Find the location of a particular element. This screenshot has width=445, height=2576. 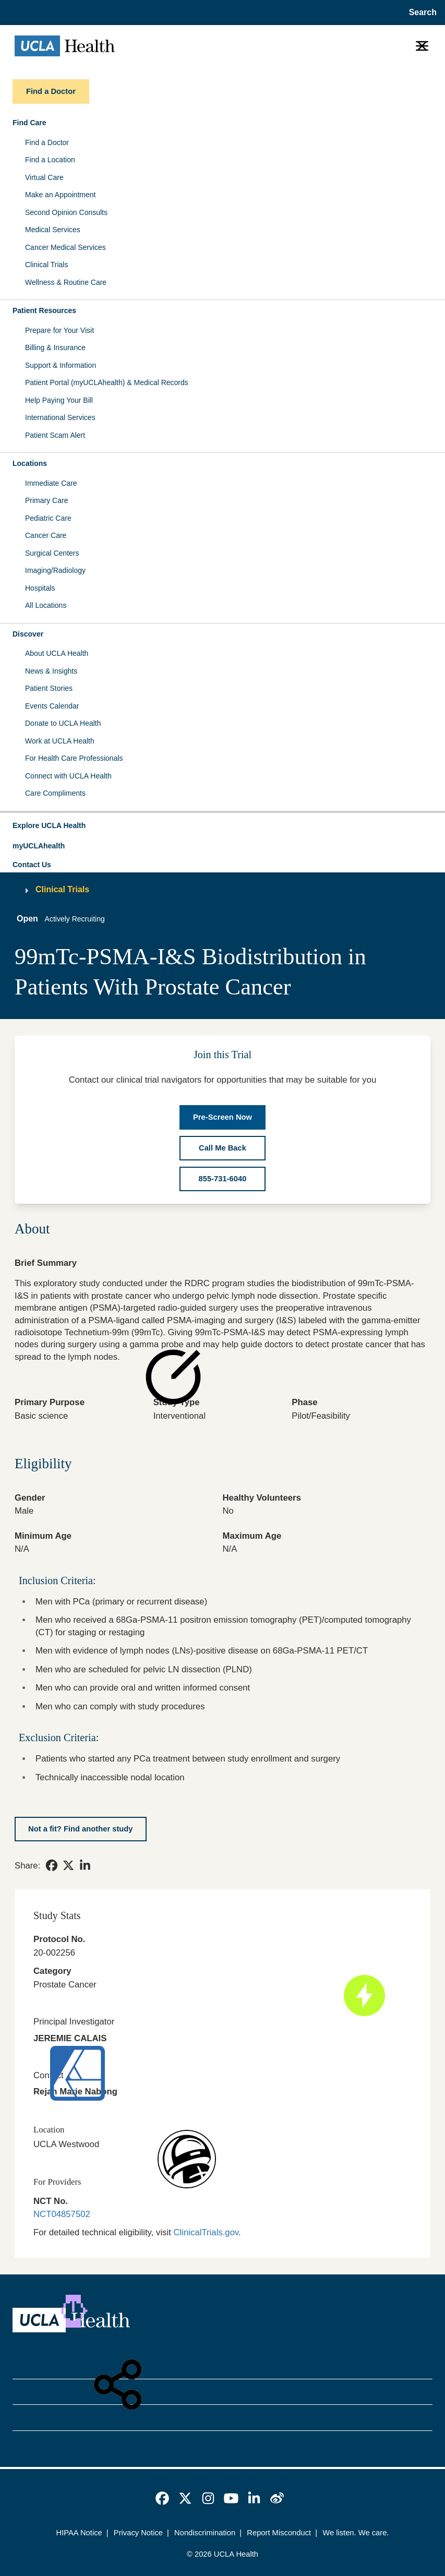

open Affinity Designer application is located at coordinates (77, 2073).